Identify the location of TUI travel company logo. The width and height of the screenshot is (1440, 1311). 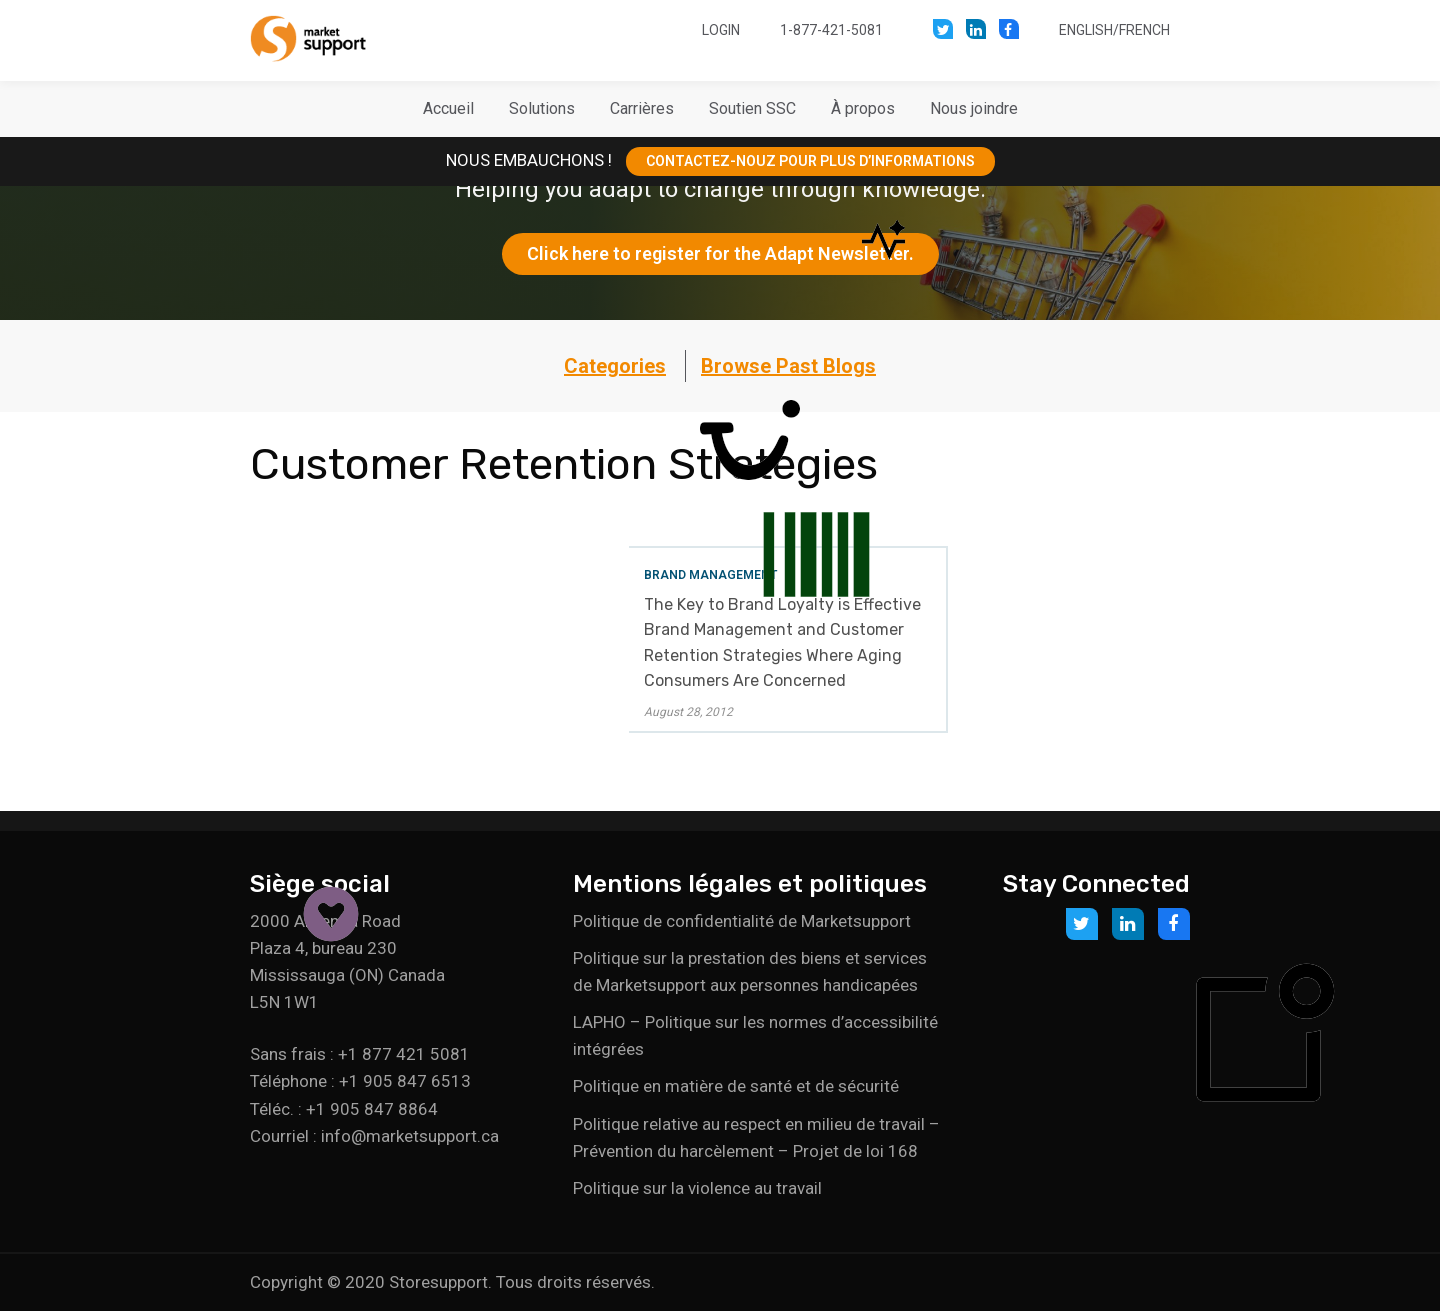
(750, 440).